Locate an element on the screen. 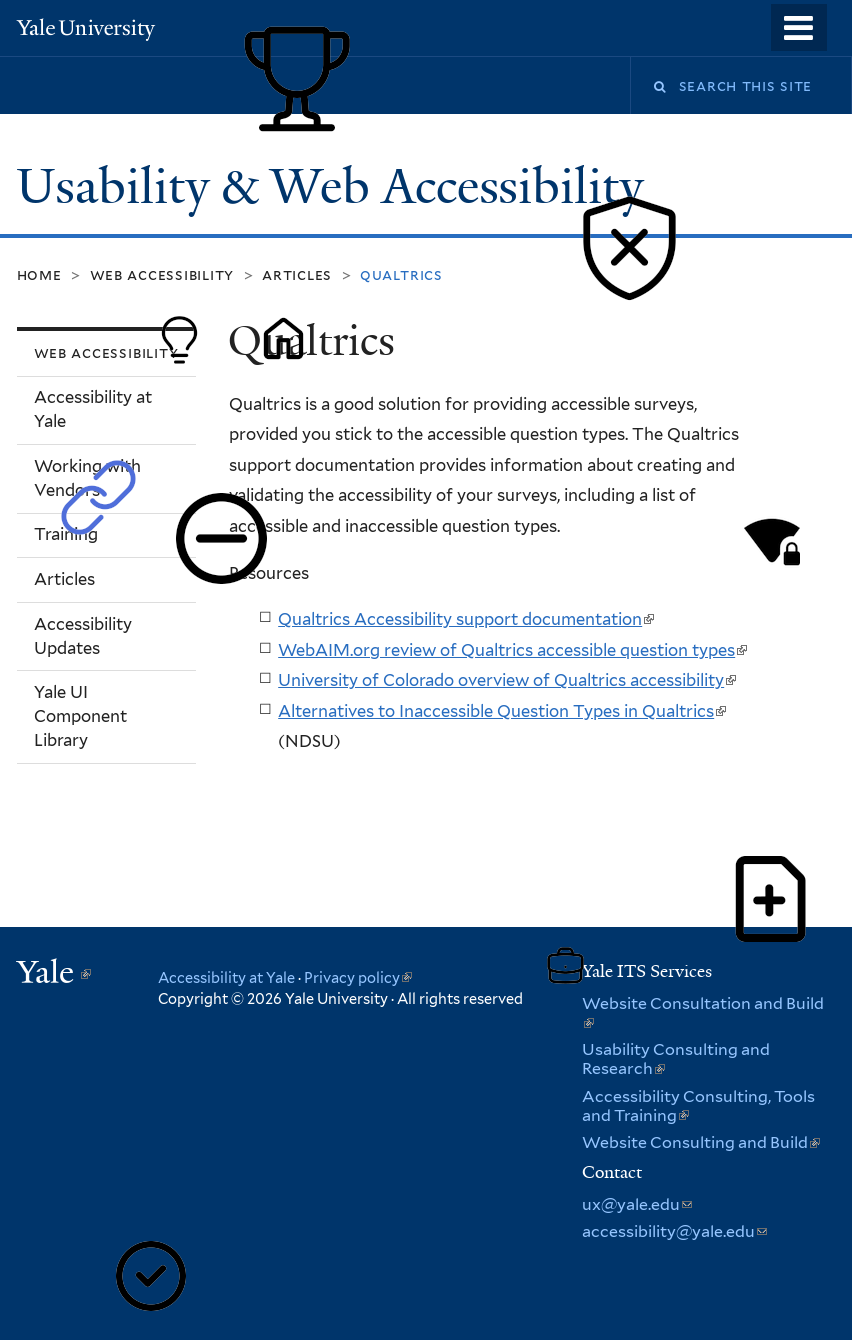  access denied or restricted area is located at coordinates (221, 538).